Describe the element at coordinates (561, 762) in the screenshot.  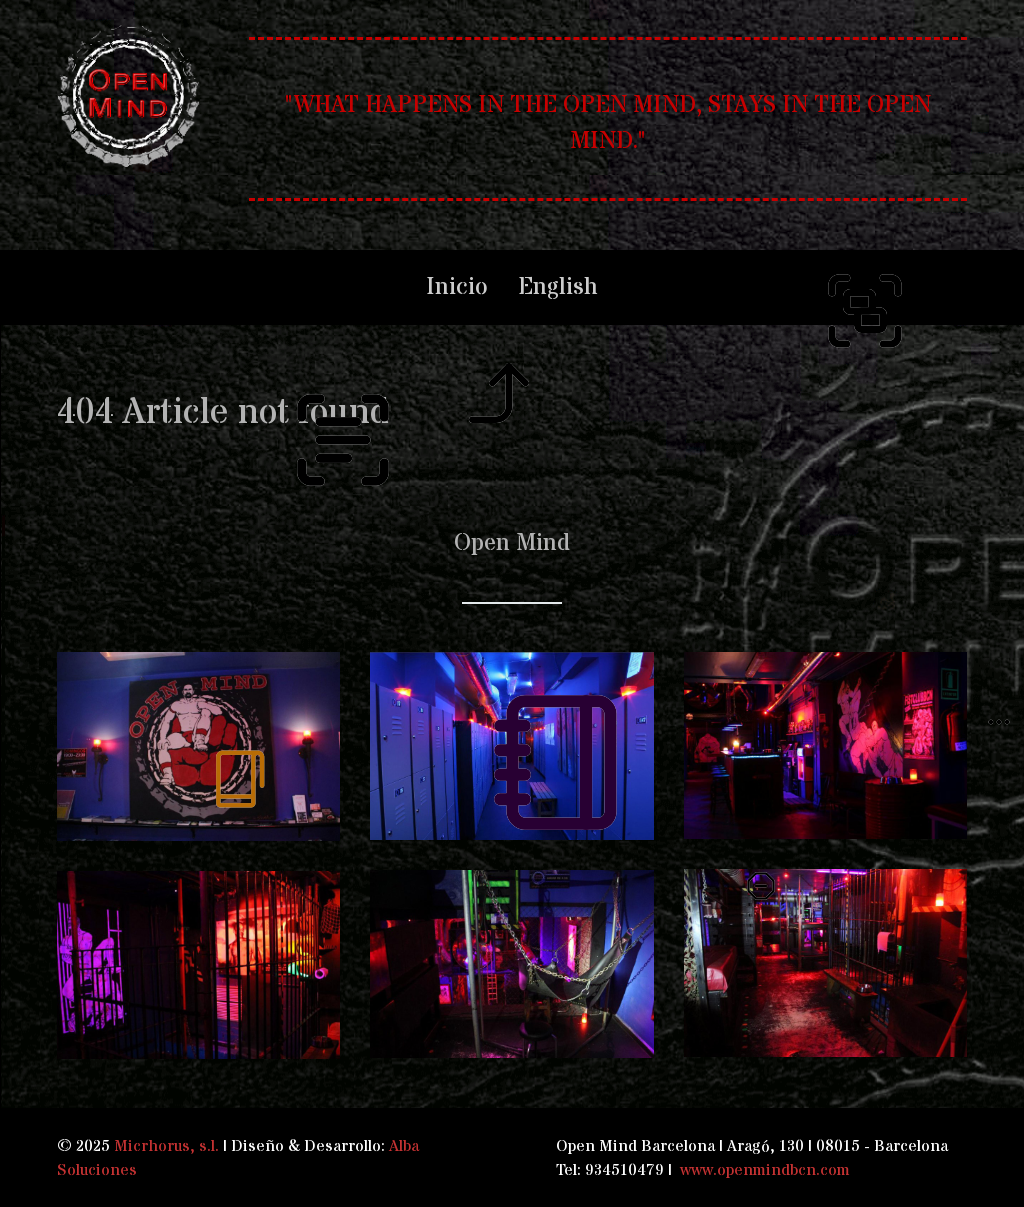
I see `open your notebook` at that location.